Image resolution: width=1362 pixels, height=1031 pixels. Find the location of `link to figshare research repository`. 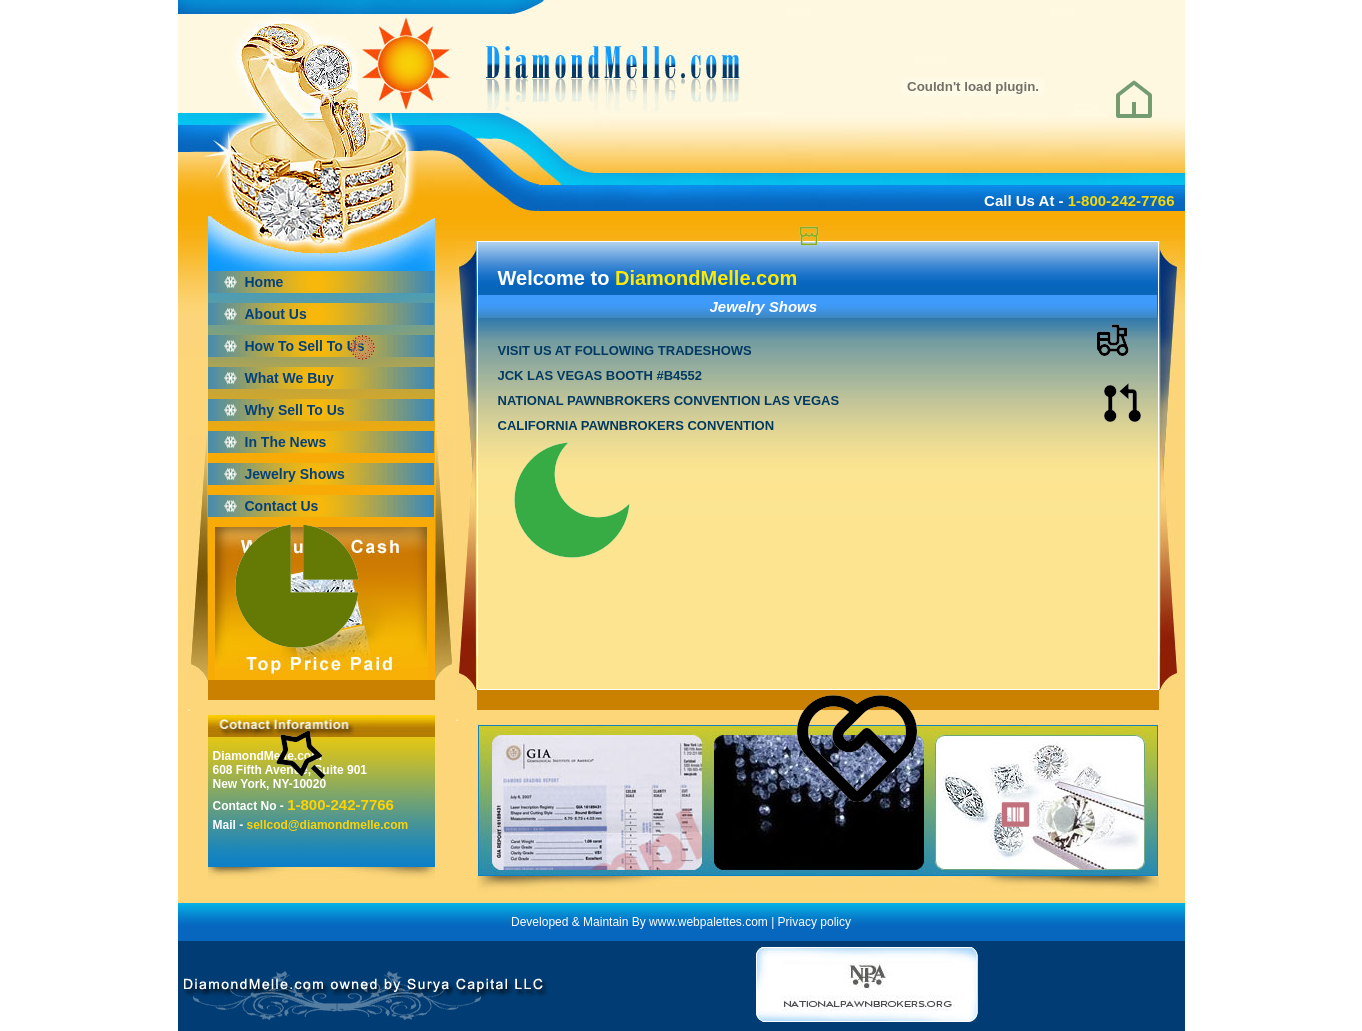

link to figshare research repository is located at coordinates (362, 347).